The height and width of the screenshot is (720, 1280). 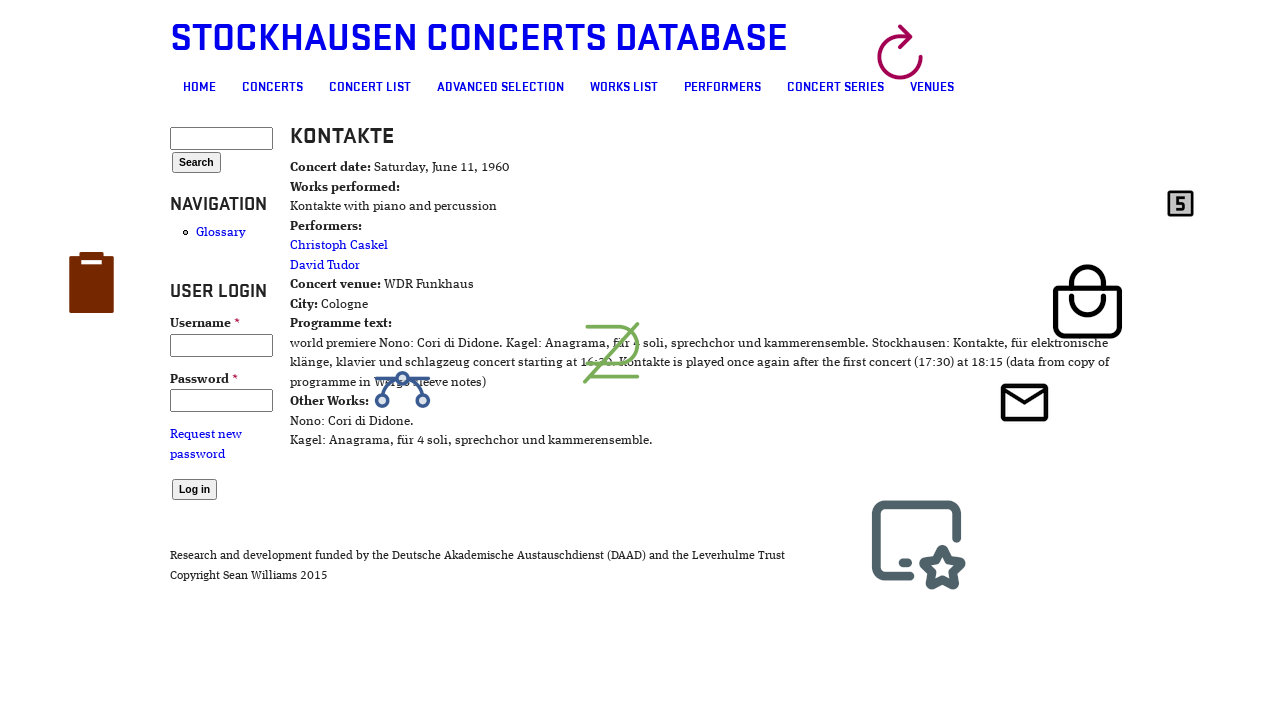 What do you see at coordinates (916, 540) in the screenshot?
I see `mark this tablet as a favorite device` at bounding box center [916, 540].